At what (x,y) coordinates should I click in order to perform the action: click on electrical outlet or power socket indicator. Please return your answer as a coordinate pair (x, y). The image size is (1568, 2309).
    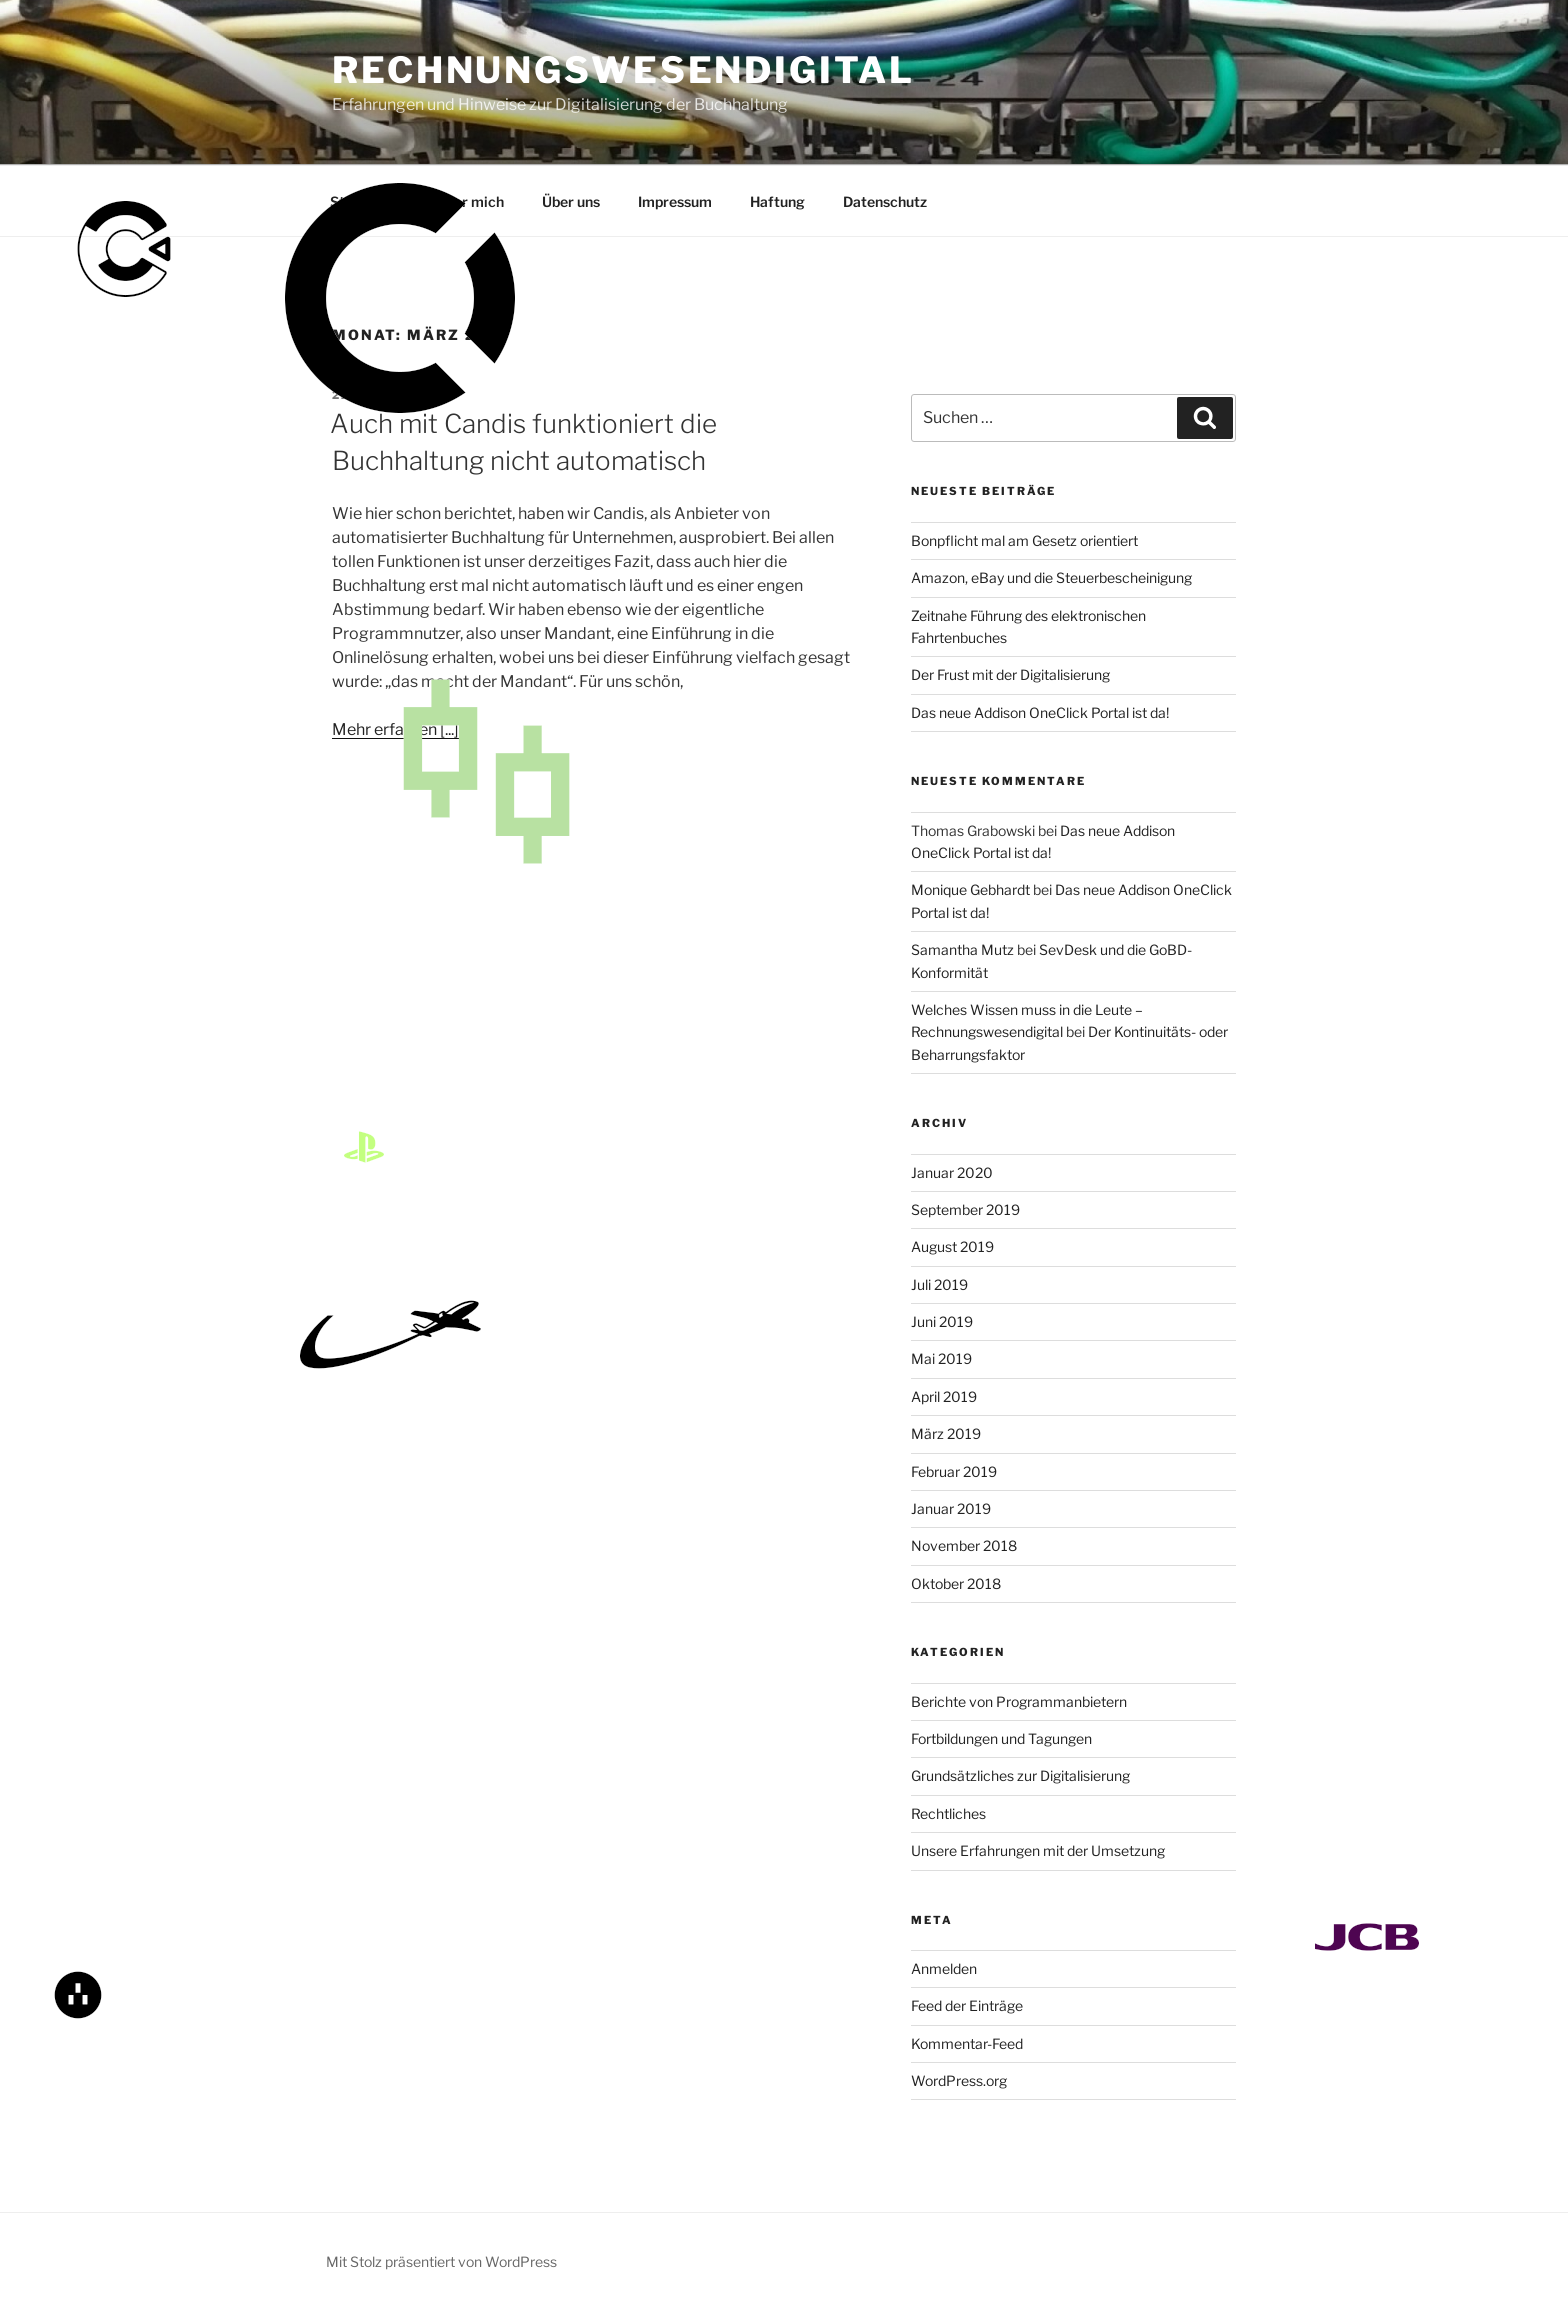
    Looking at the image, I should click on (78, 1995).